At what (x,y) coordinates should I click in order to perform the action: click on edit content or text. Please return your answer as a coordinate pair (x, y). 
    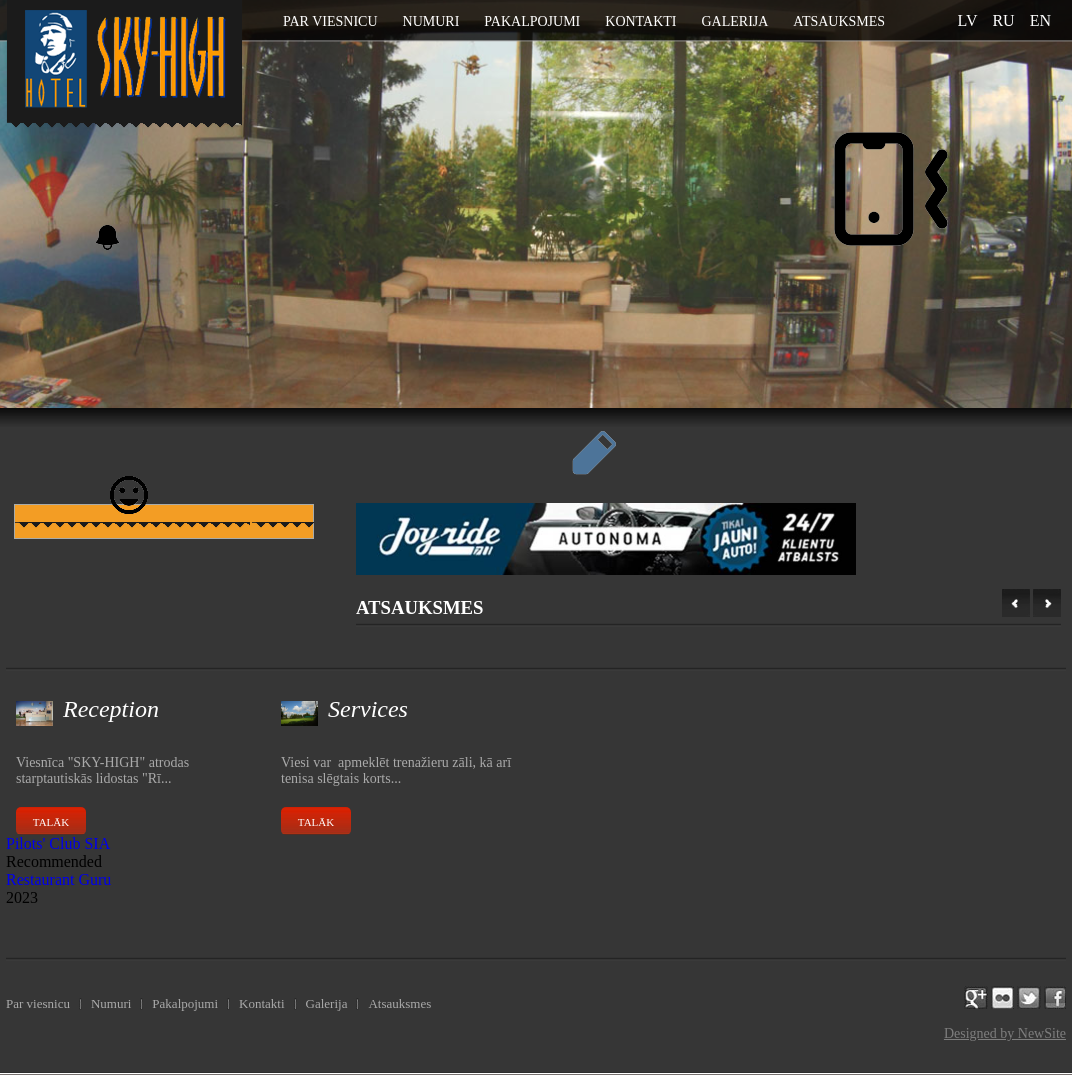
    Looking at the image, I should click on (593, 453).